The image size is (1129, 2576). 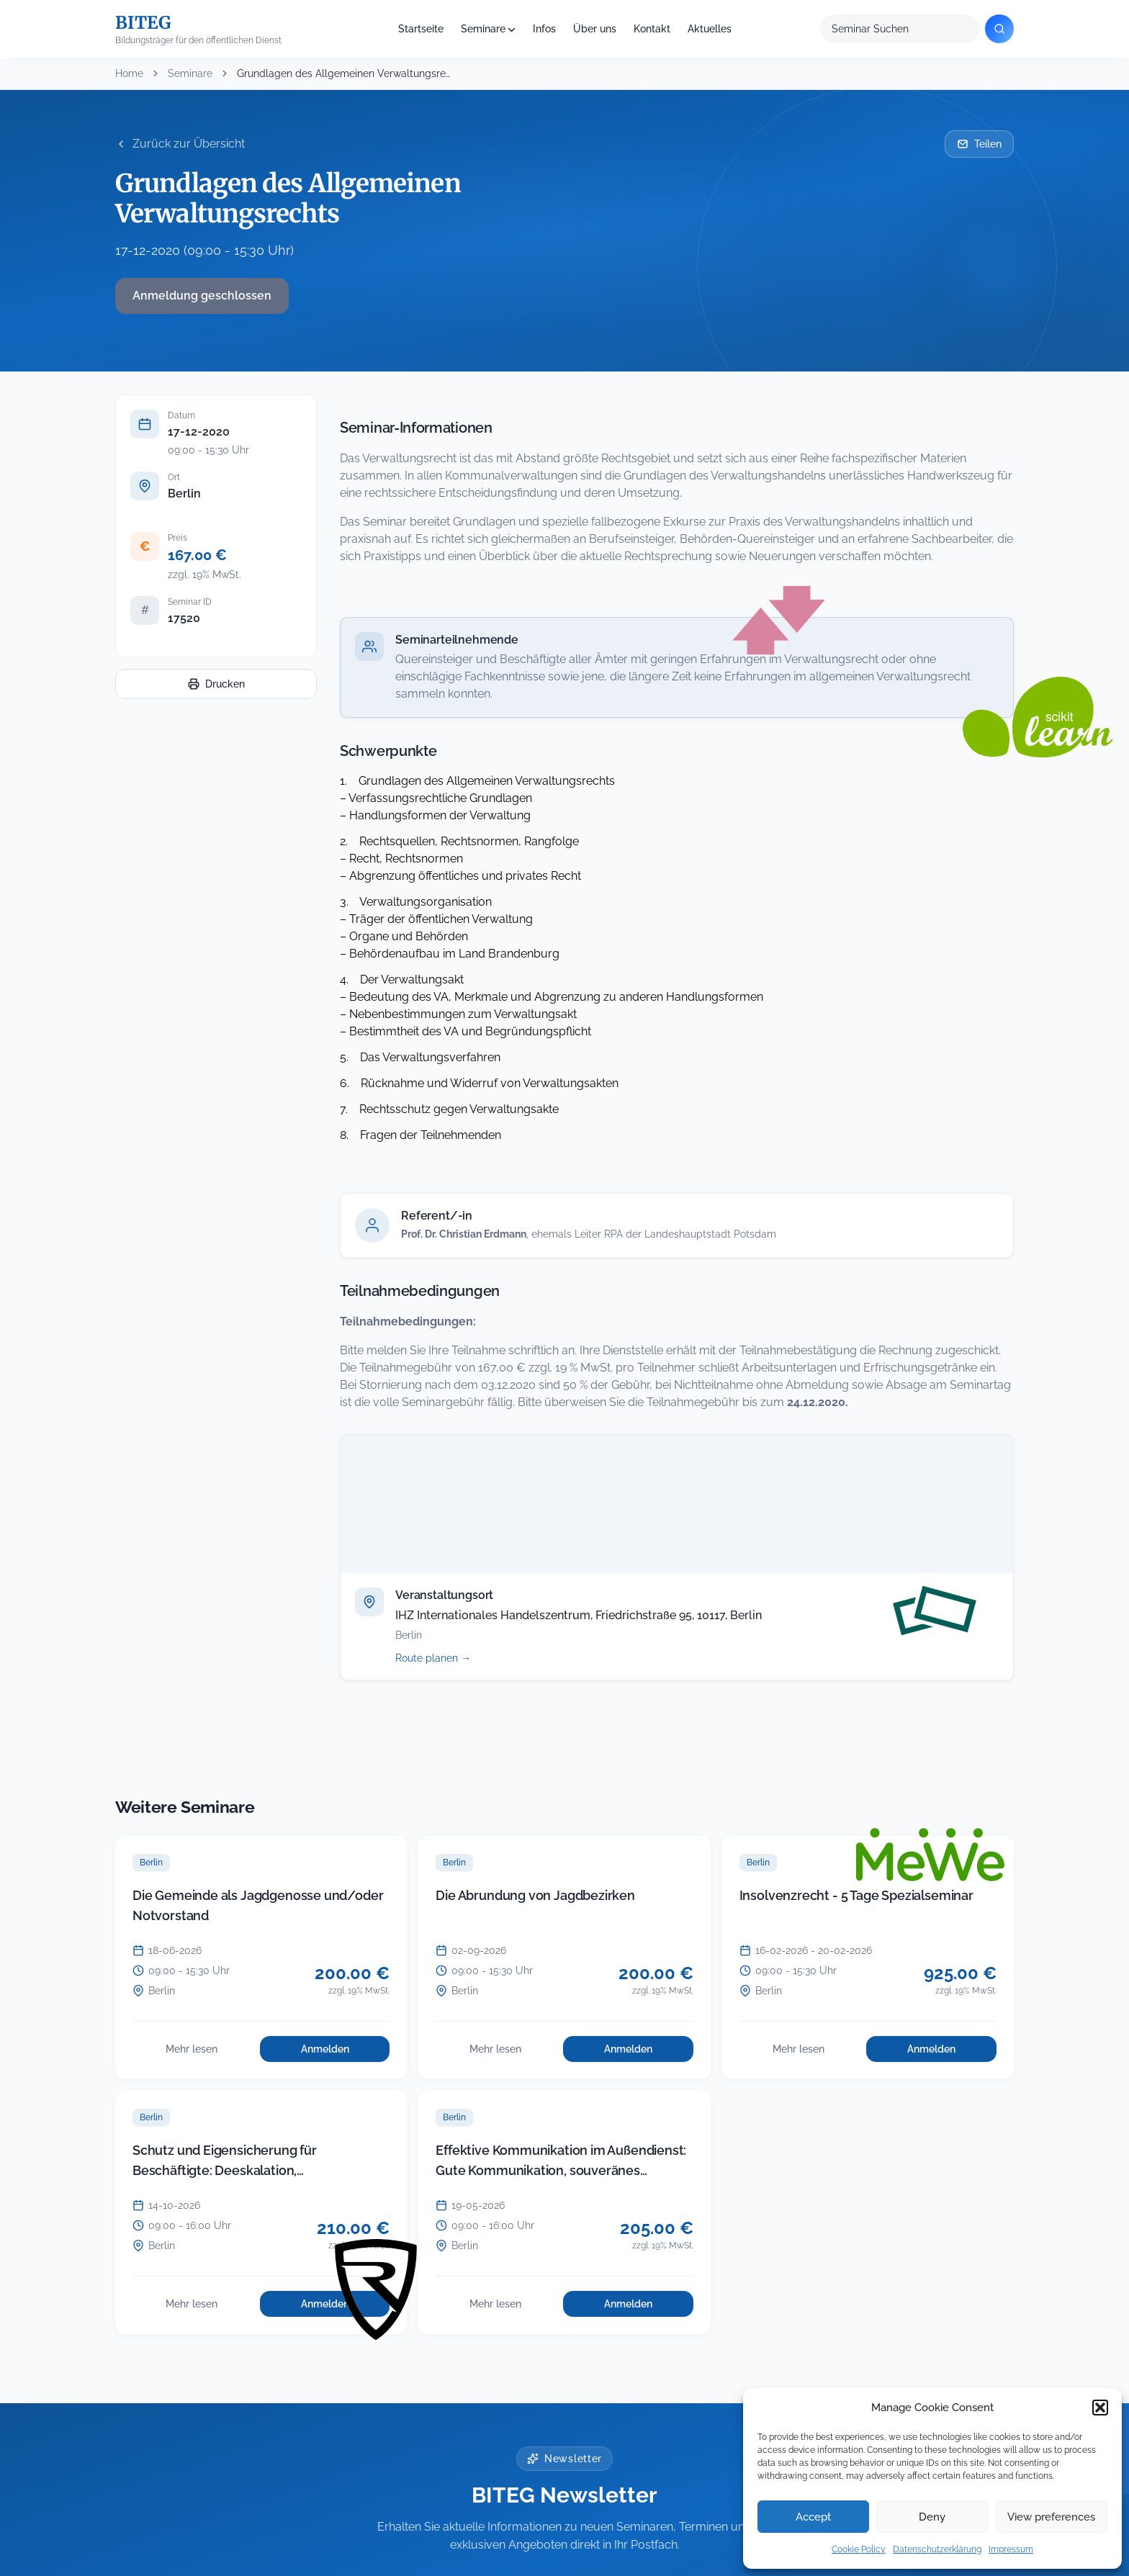 What do you see at coordinates (1038, 717) in the screenshot?
I see `scikit-learn machine learning library logo` at bounding box center [1038, 717].